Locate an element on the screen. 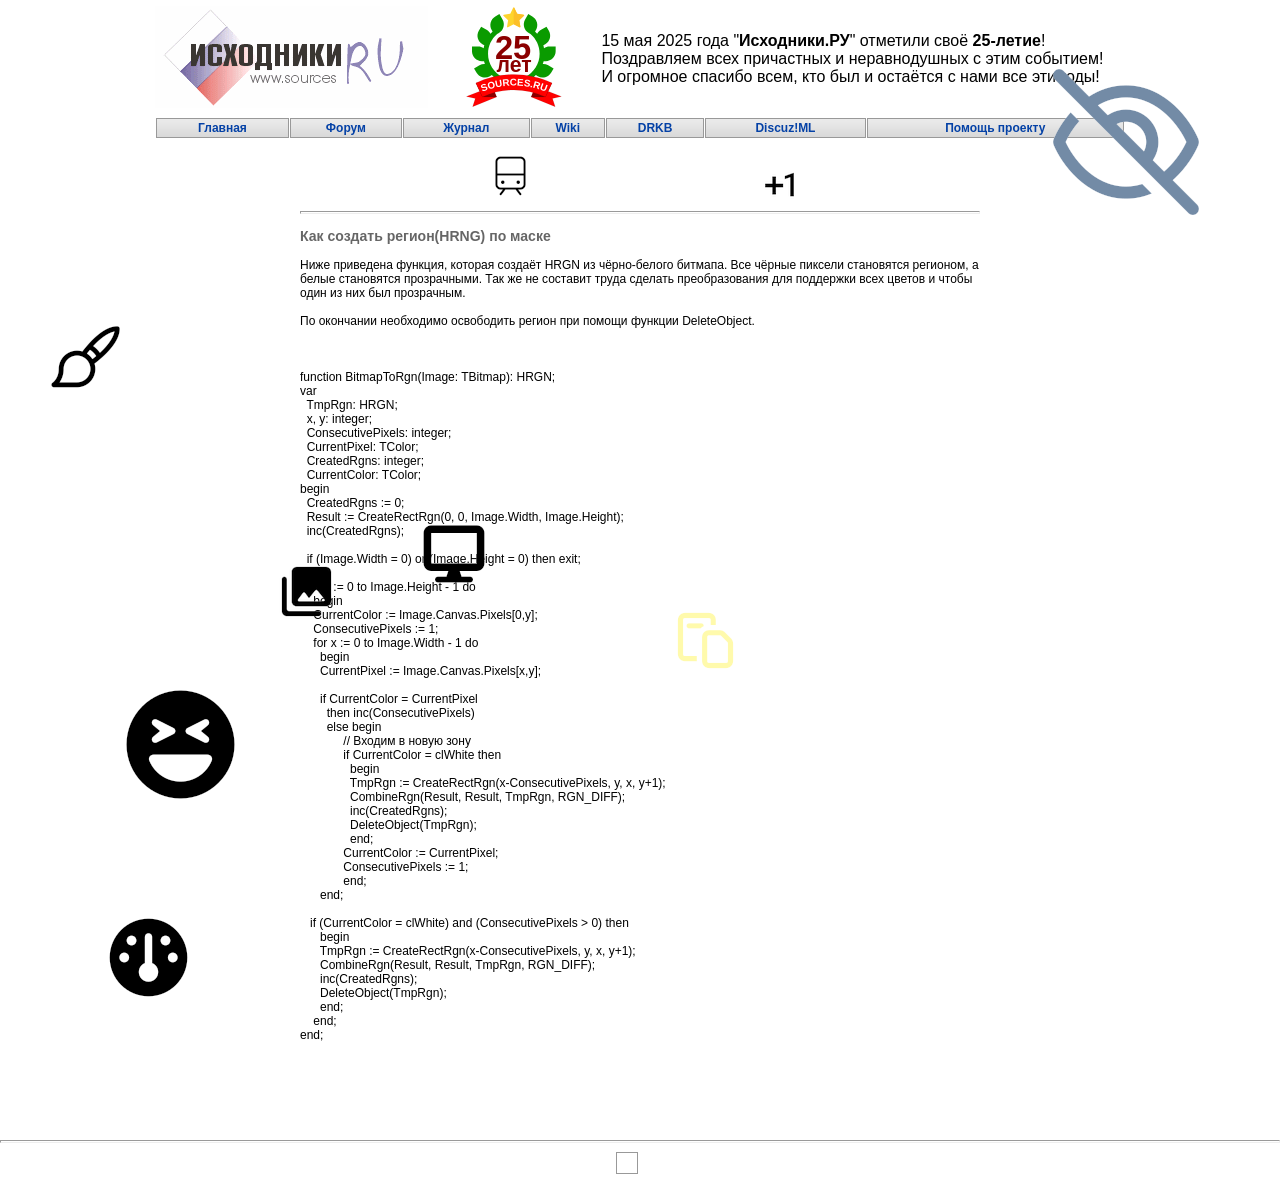 The width and height of the screenshot is (1280, 1181). access drawing or painting tools is located at coordinates (88, 358).